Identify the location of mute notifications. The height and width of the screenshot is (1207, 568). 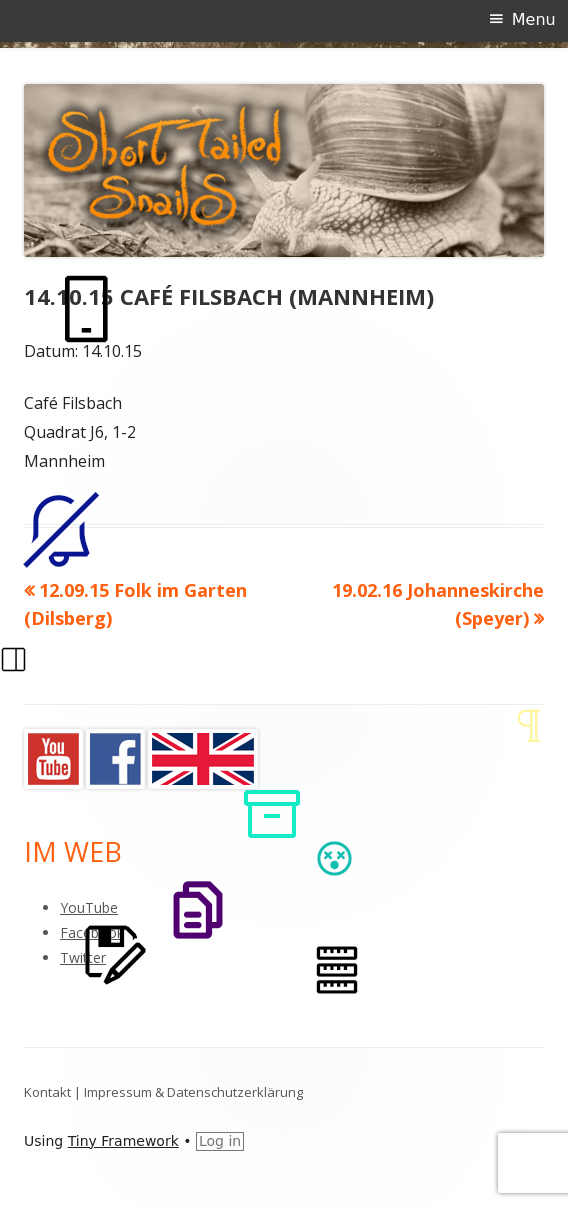
(59, 531).